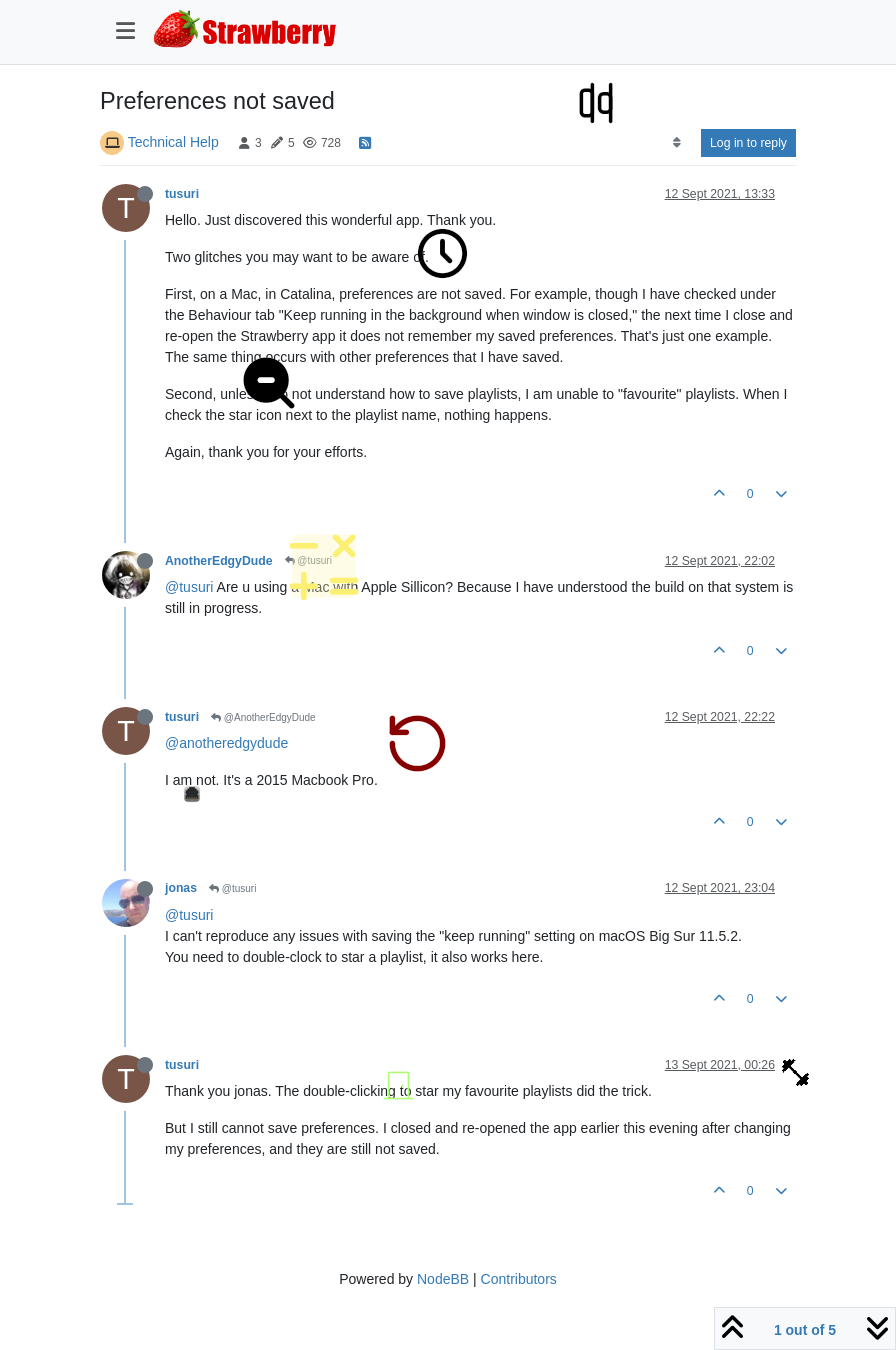 The image size is (896, 1350). Describe the element at coordinates (398, 1085) in the screenshot. I see `exit or log out of the application` at that location.